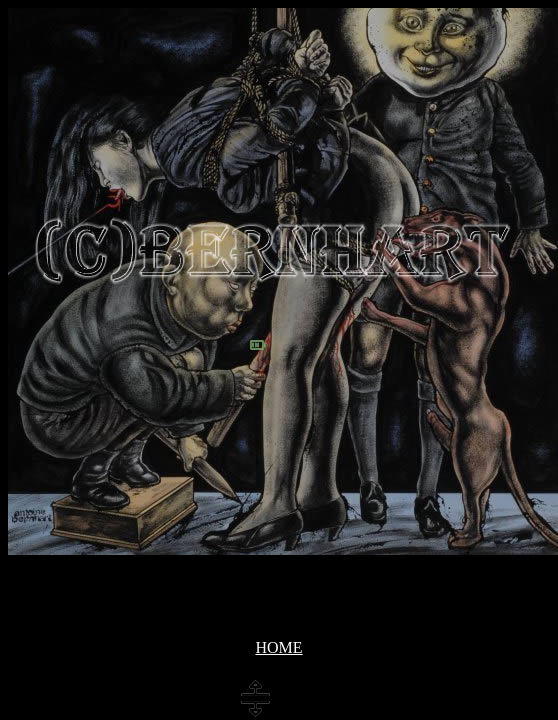  I want to click on indicates high battery level, so click(258, 345).